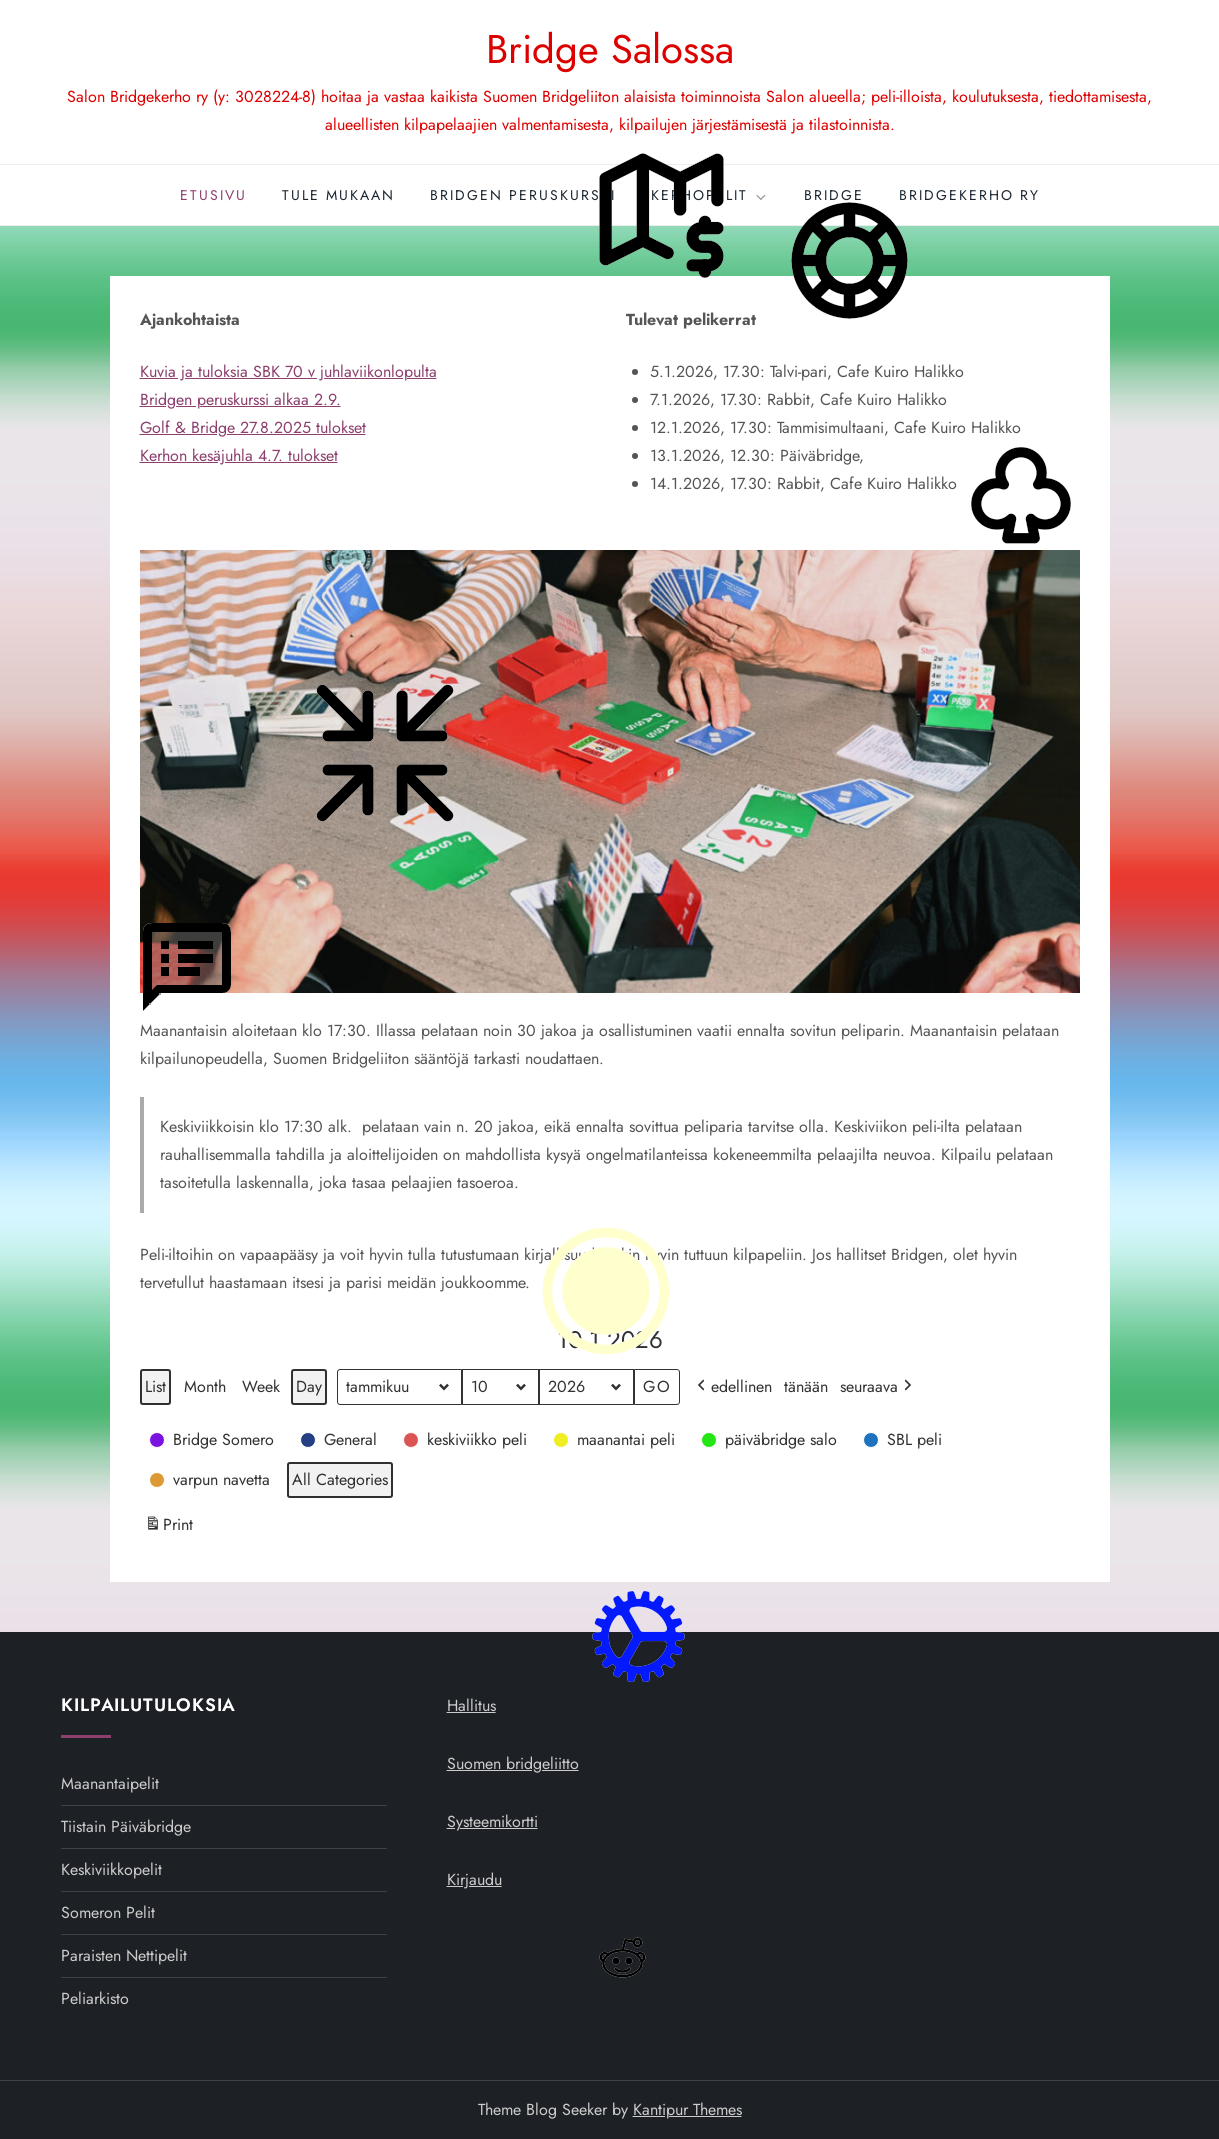 Image resolution: width=1219 pixels, height=2139 pixels. I want to click on view speaker notes or presentation comments, so click(187, 967).